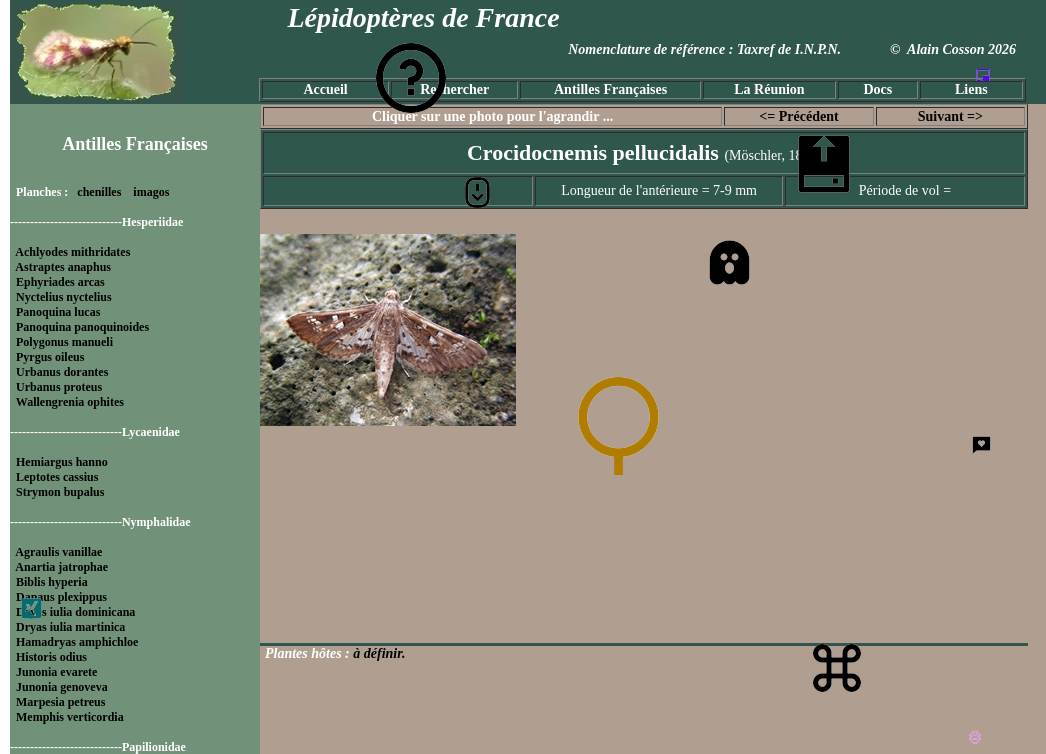  What do you see at coordinates (31, 608) in the screenshot?
I see `open XING professional network app` at bounding box center [31, 608].